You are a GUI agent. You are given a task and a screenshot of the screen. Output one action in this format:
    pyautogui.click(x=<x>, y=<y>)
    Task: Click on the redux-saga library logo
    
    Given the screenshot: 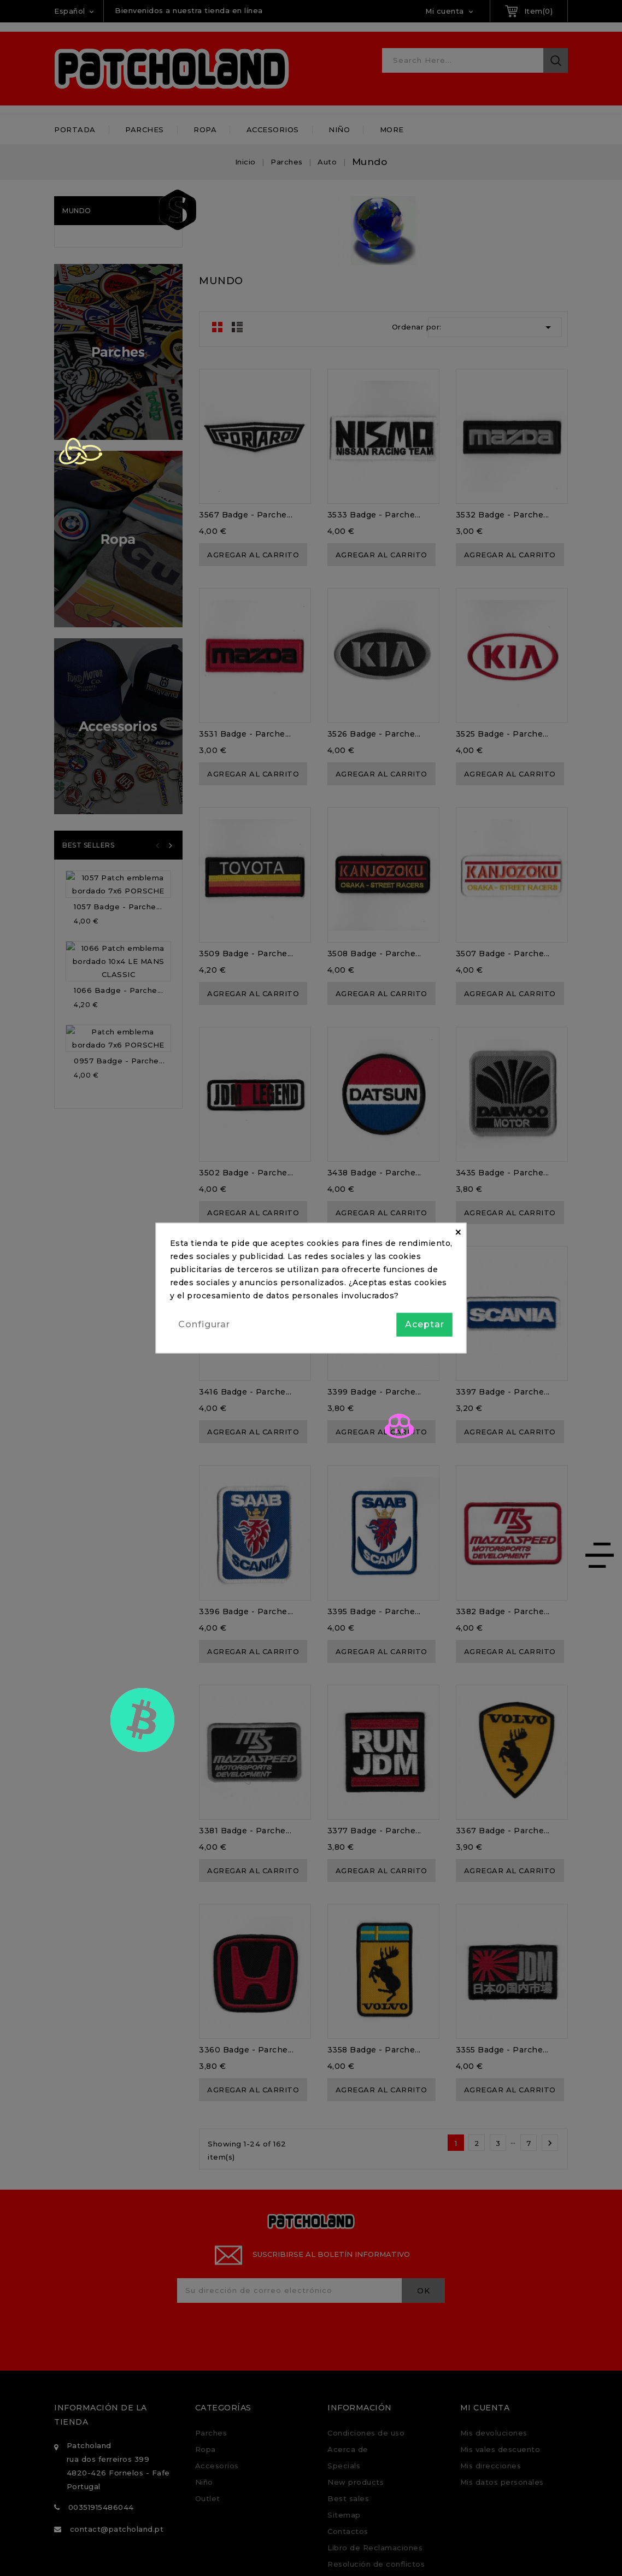 What is the action you would take?
    pyautogui.click(x=80, y=451)
    